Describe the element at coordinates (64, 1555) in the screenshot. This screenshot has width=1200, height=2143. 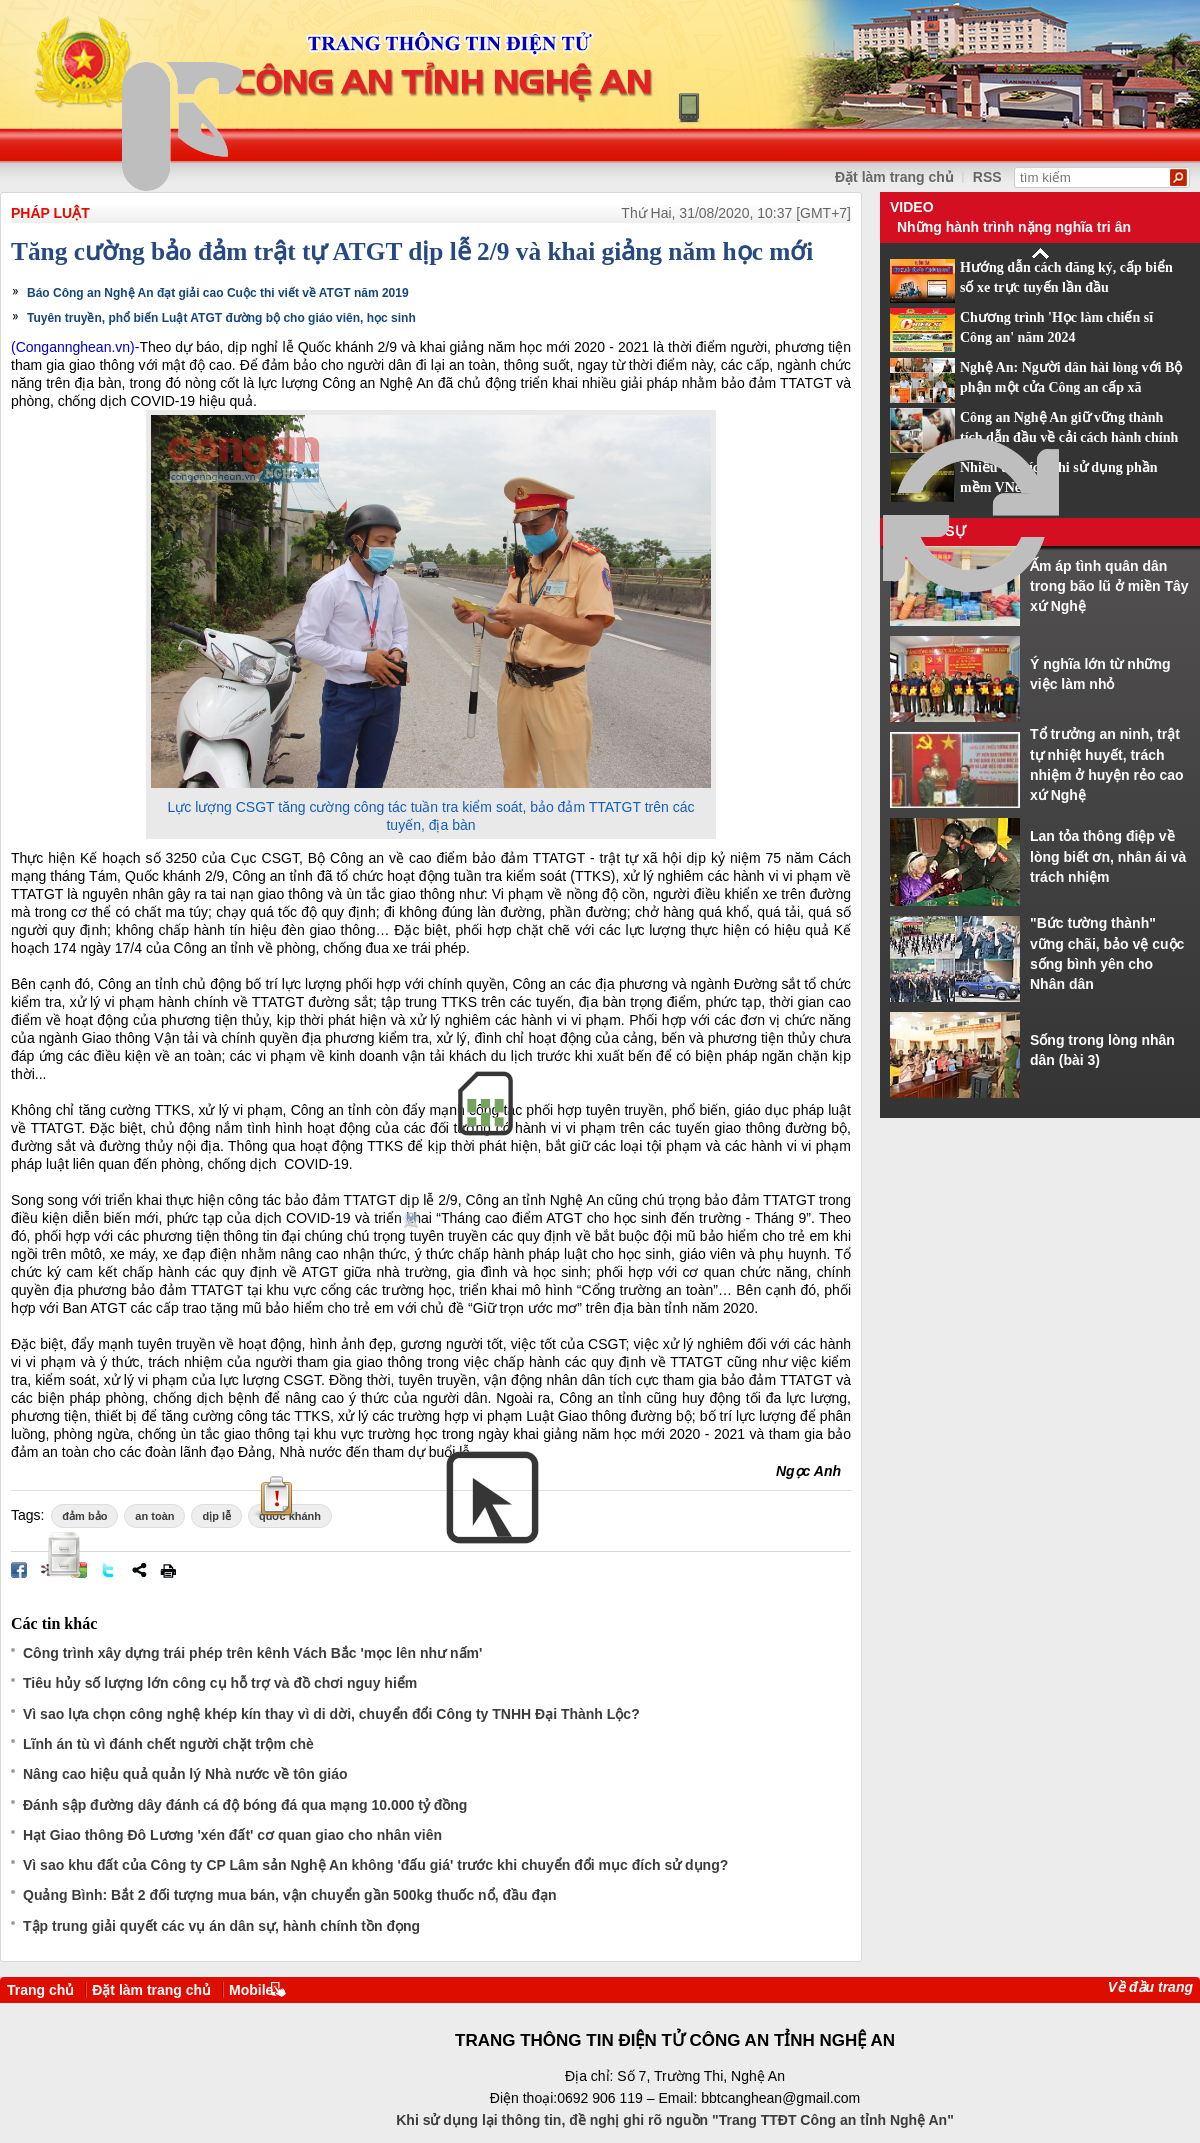
I see `open the file manager application` at that location.